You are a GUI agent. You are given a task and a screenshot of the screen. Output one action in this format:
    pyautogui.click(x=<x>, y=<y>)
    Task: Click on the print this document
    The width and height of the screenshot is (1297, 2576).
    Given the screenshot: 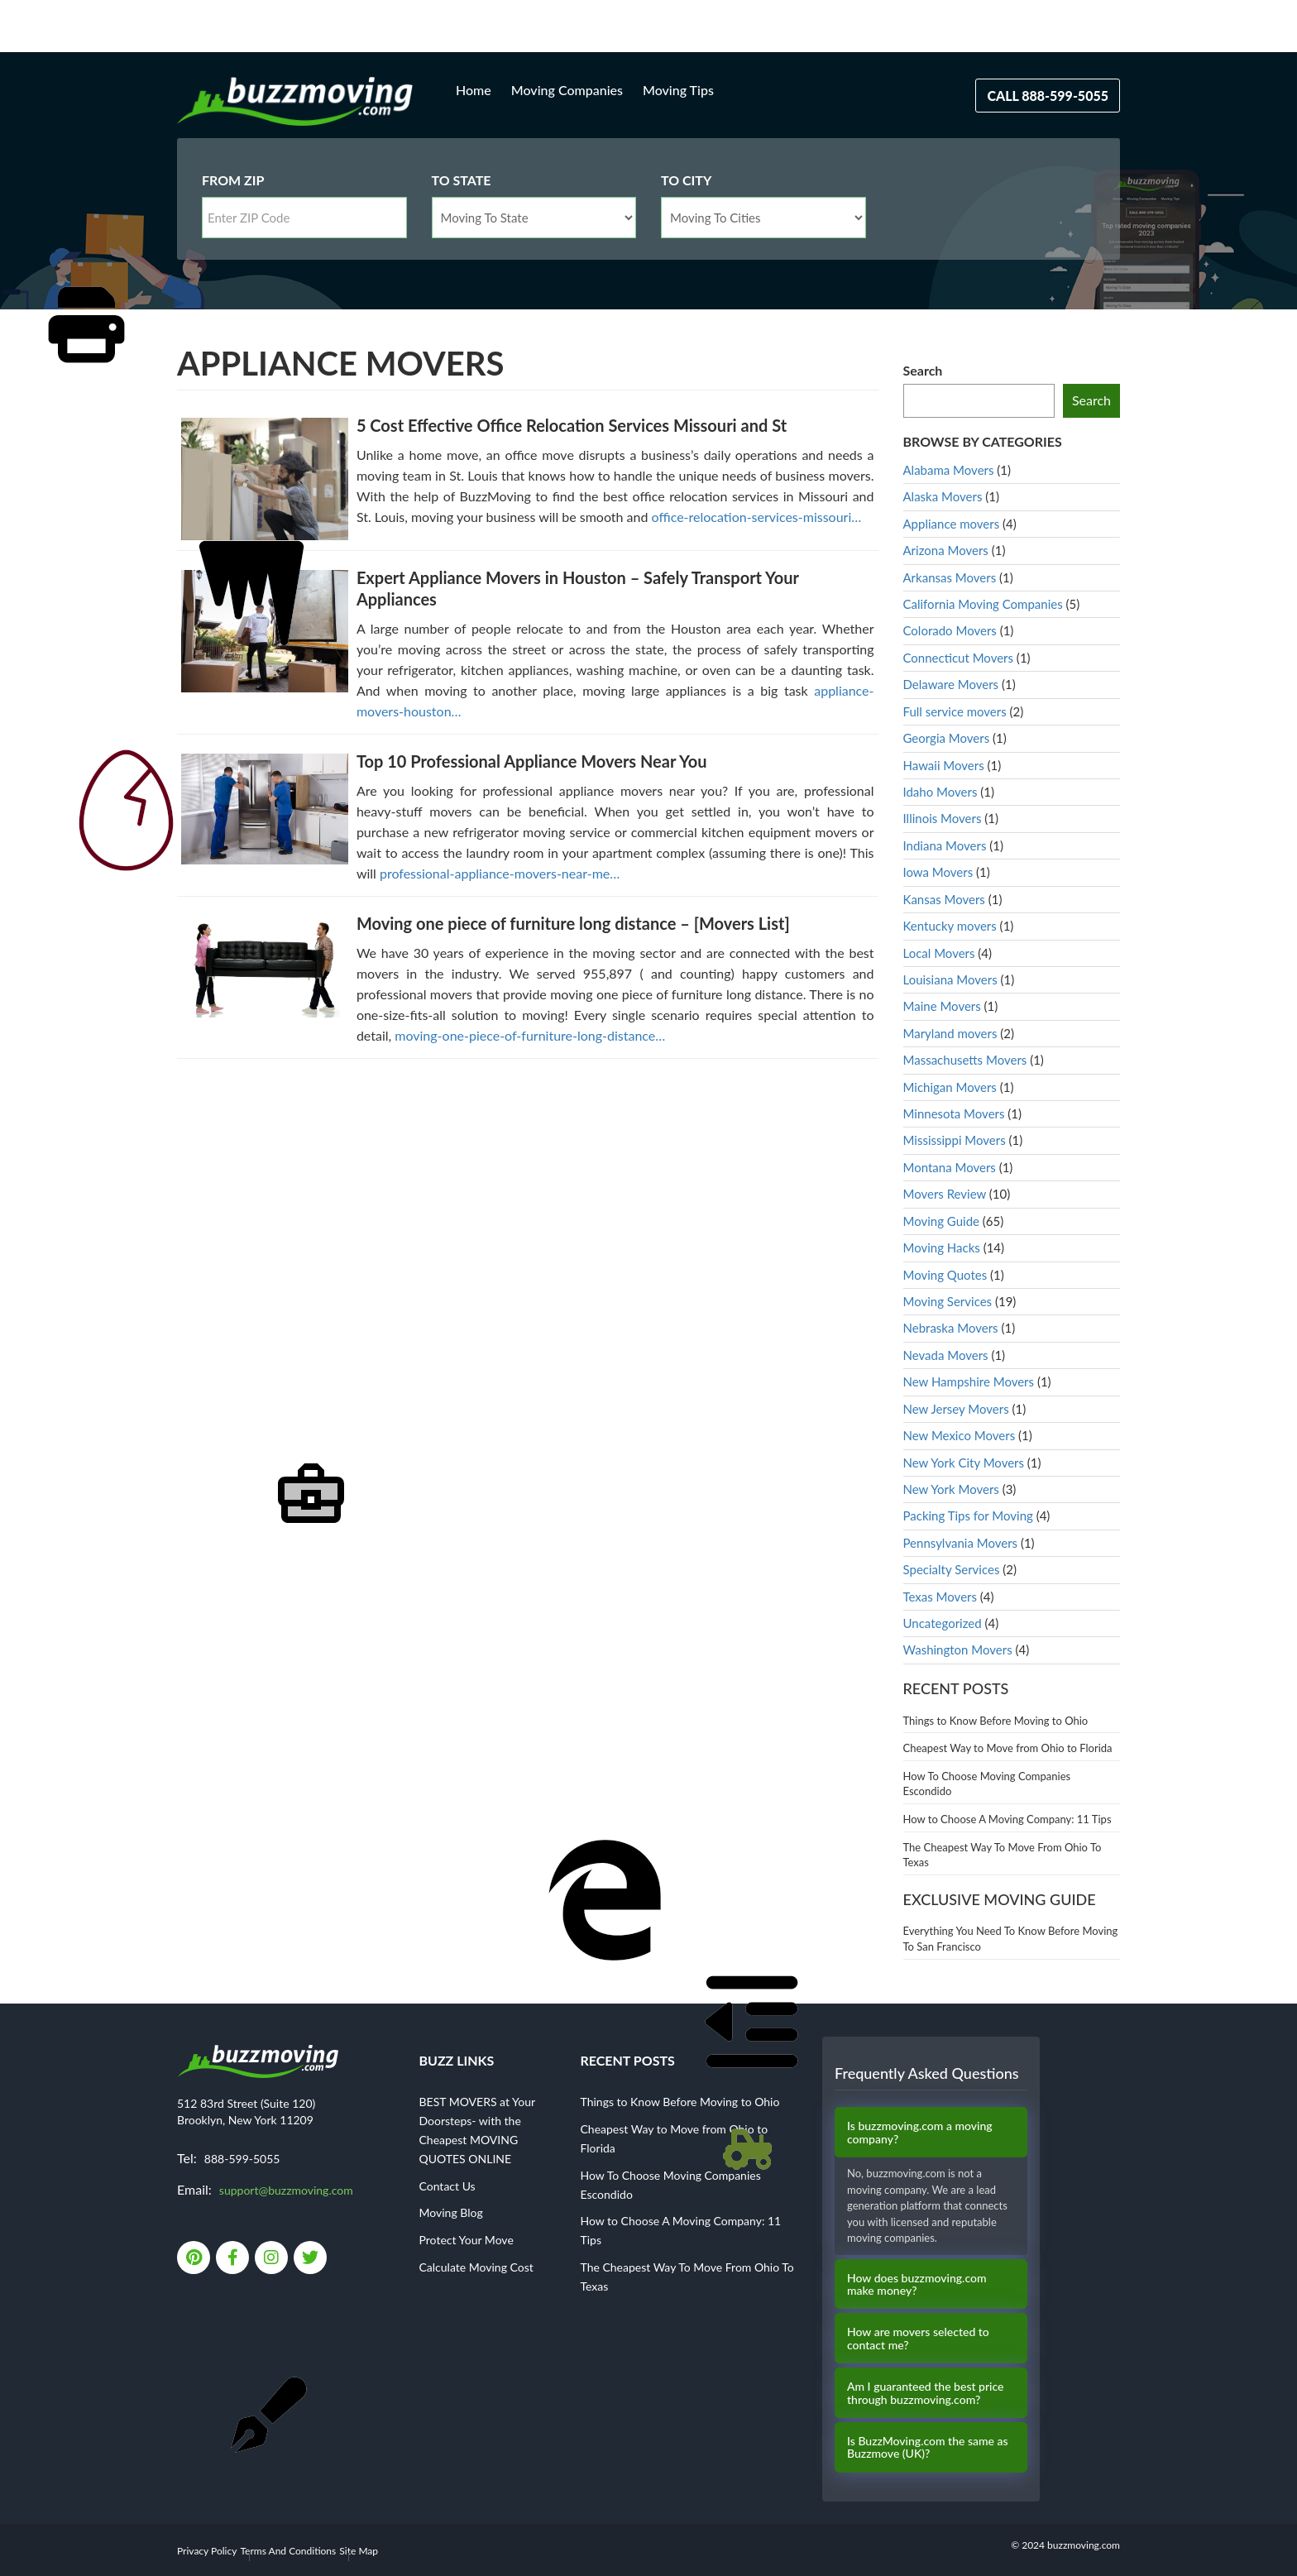 What is the action you would take?
    pyautogui.click(x=86, y=324)
    